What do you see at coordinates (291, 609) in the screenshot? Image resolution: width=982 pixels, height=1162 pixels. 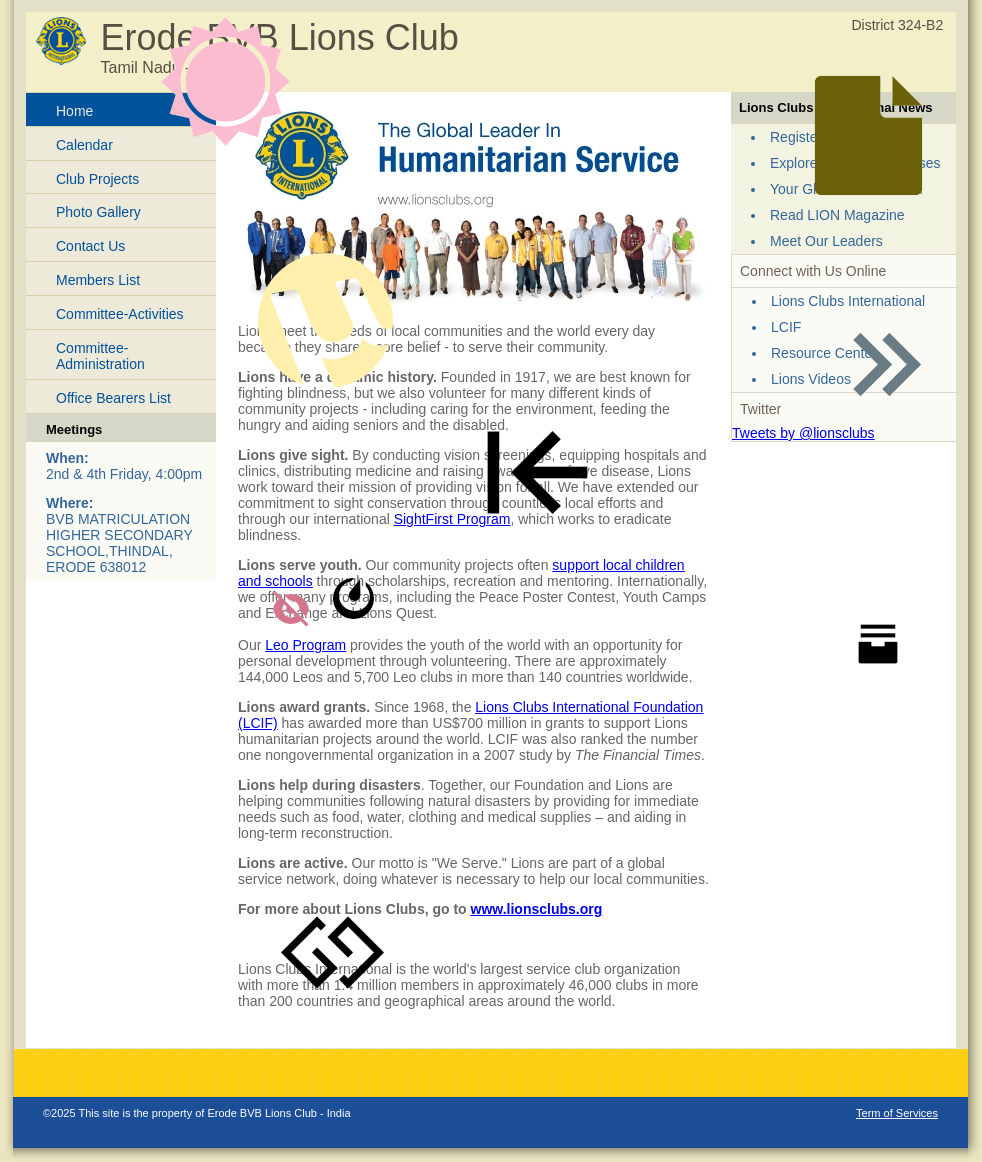 I see `hide password or sensitive content` at bounding box center [291, 609].